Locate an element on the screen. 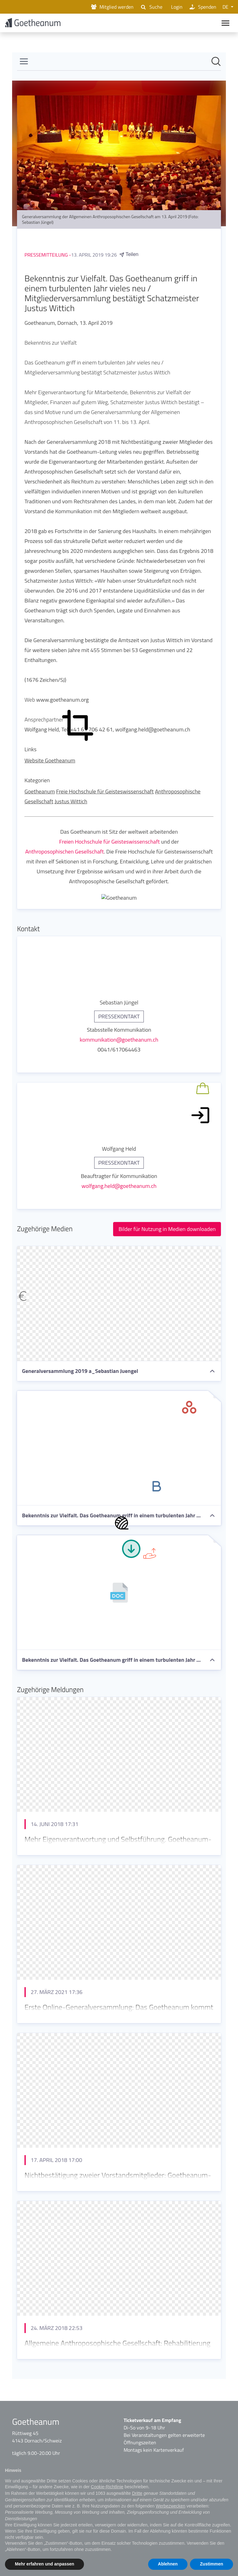 Image resolution: width=238 pixels, height=2576 pixels. view amount in euros is located at coordinates (23, 1296).